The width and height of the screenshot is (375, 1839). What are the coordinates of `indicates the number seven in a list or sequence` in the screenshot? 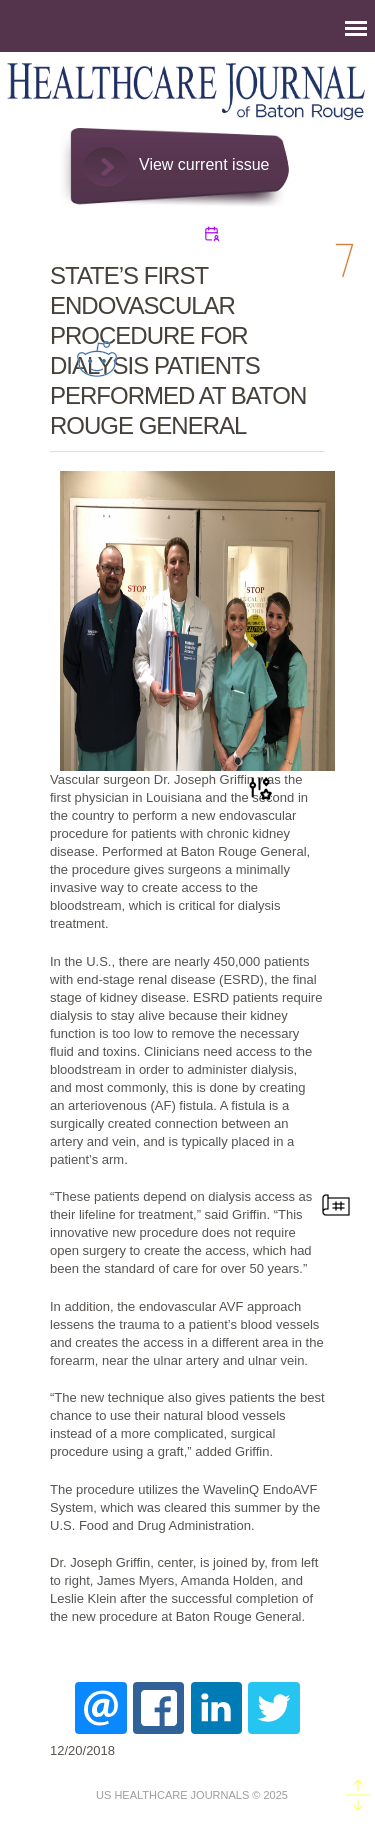 It's located at (344, 260).